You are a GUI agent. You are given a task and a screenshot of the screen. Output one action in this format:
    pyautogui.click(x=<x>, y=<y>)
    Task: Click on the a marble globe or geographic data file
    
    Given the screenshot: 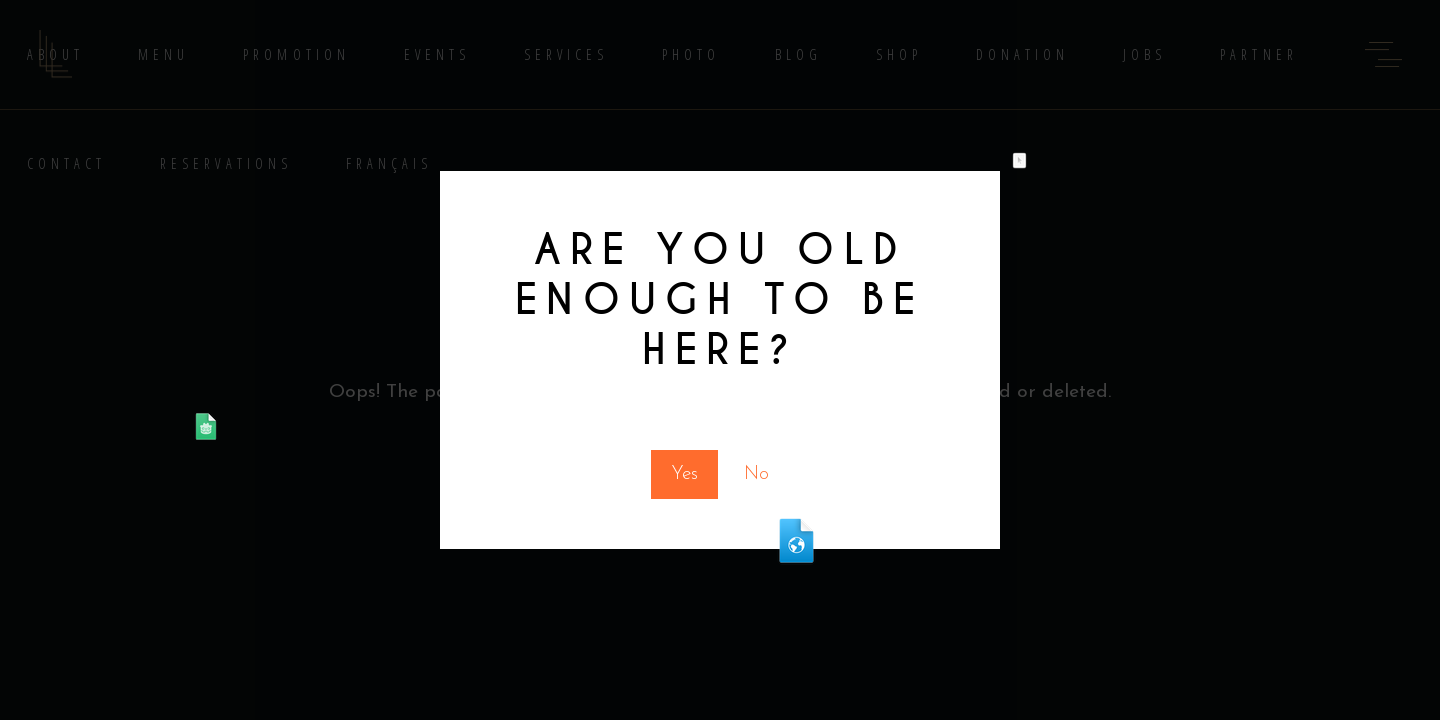 What is the action you would take?
    pyautogui.click(x=796, y=541)
    